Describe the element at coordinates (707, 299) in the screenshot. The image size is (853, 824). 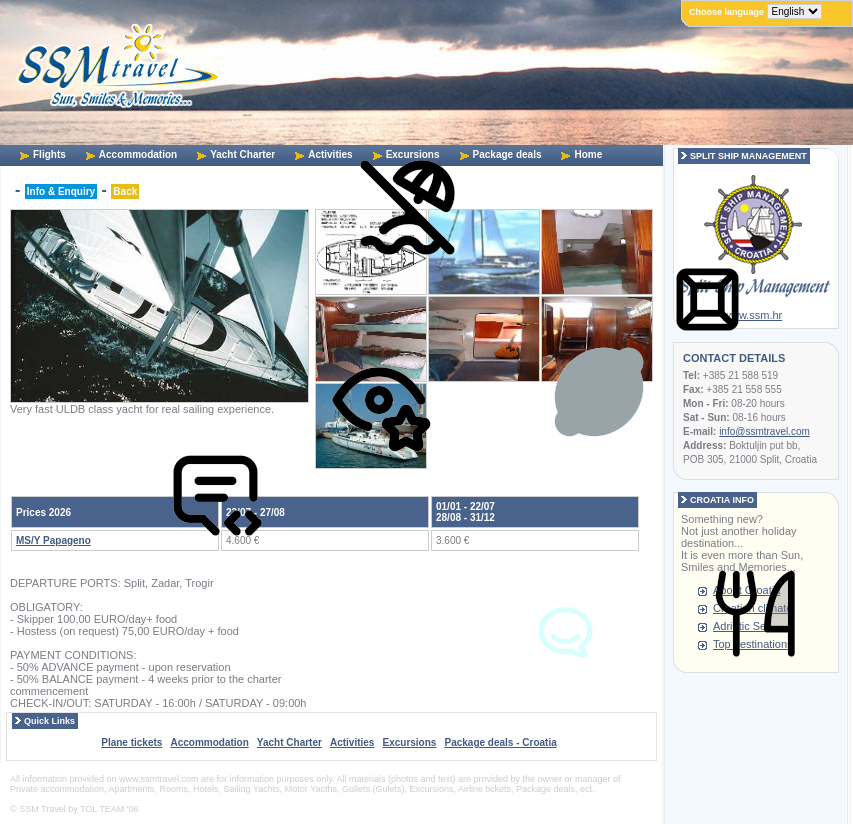
I see `inspect element box model in developer tools` at that location.